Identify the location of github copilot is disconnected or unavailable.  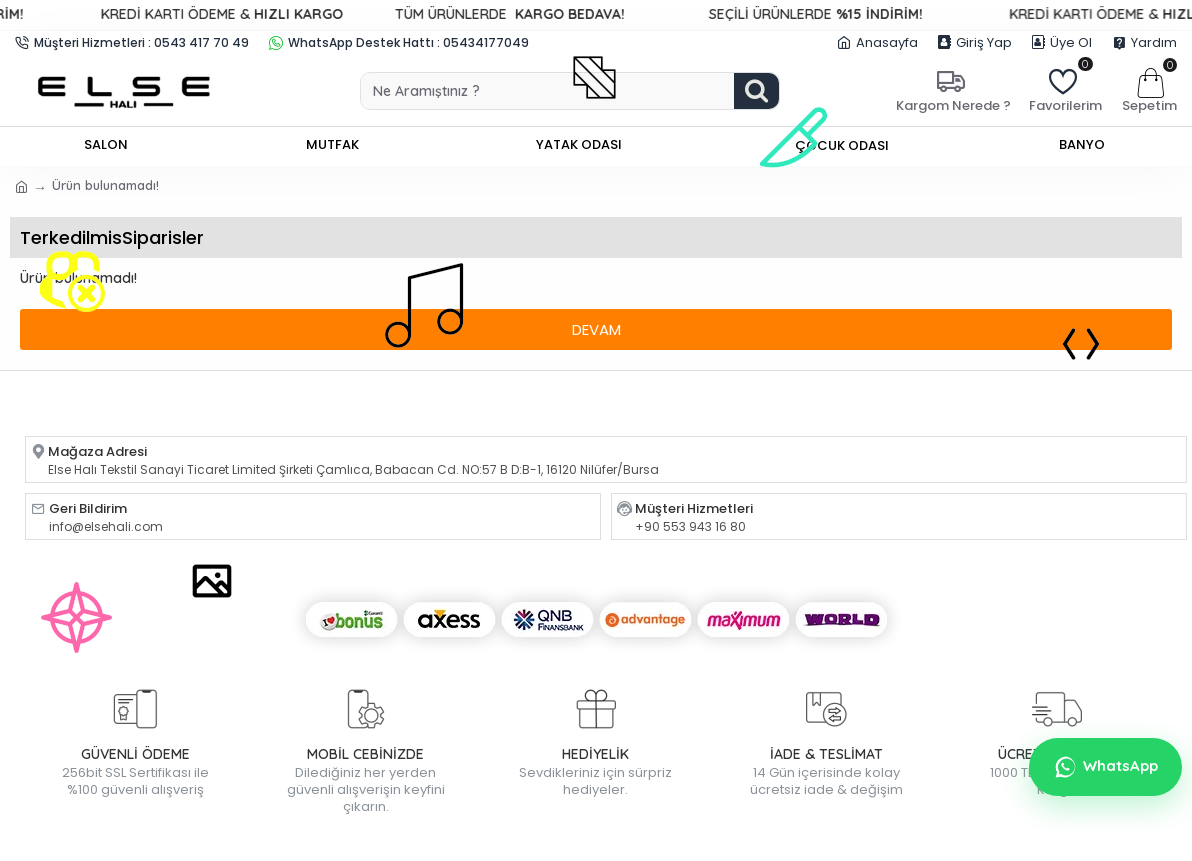
(73, 280).